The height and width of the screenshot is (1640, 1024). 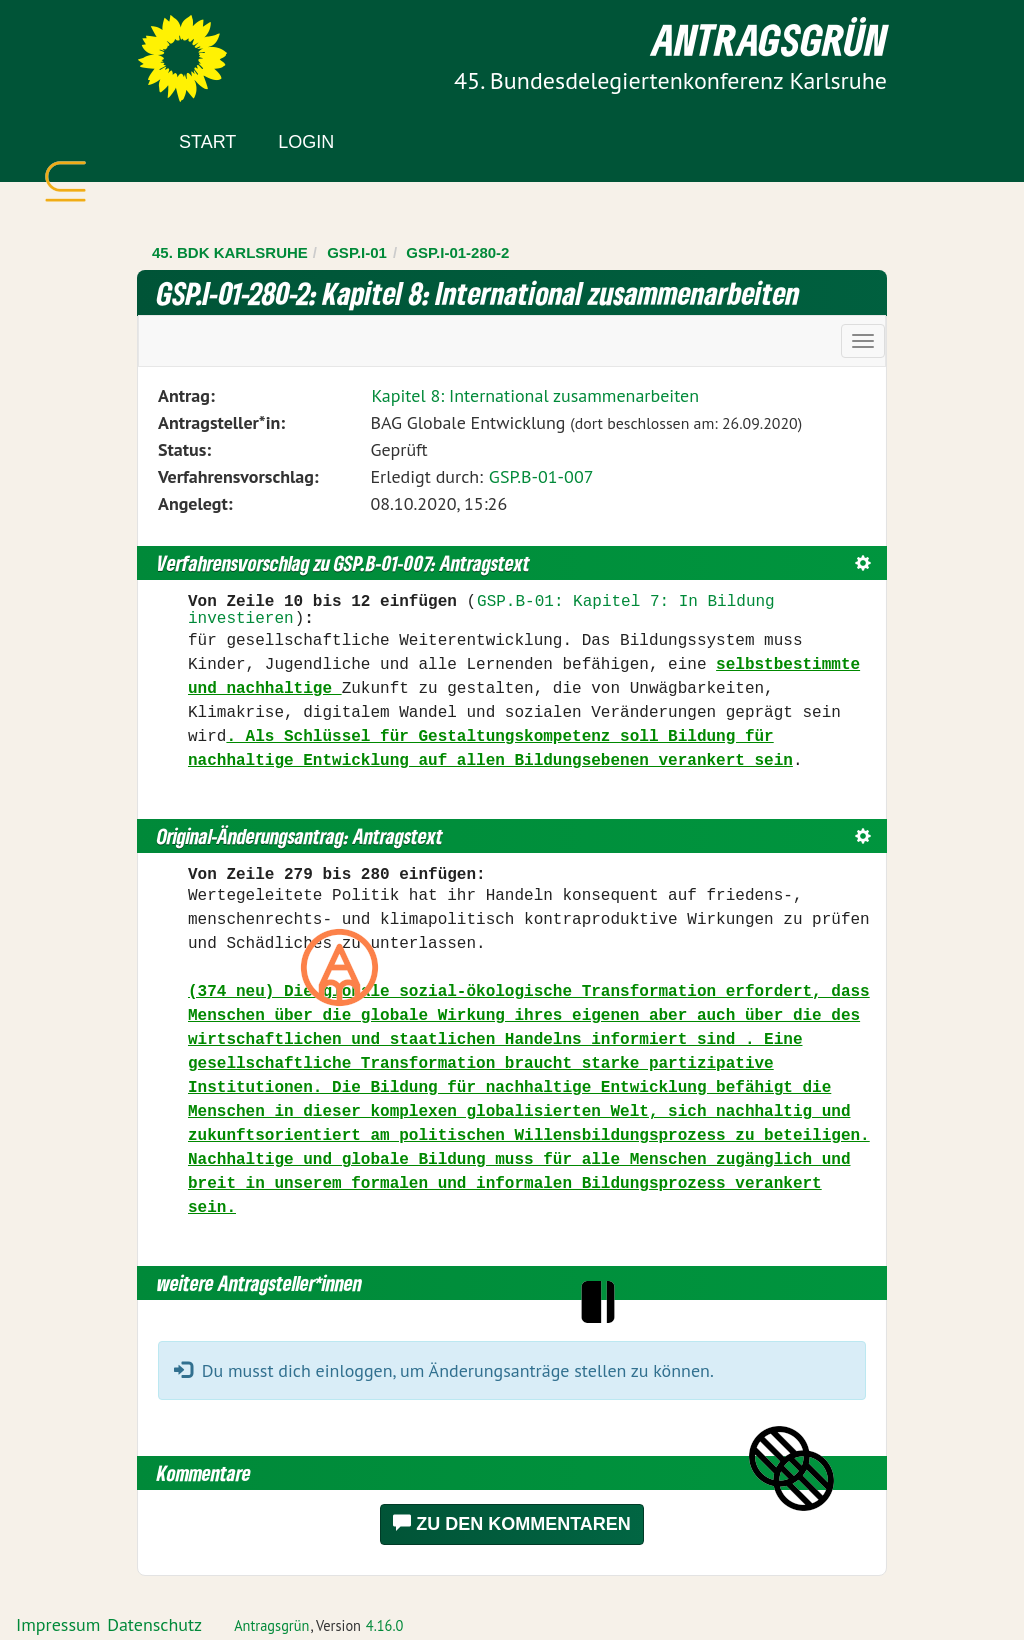 I want to click on indicates a subset relationship in mathematical or set operations, so click(x=66, y=180).